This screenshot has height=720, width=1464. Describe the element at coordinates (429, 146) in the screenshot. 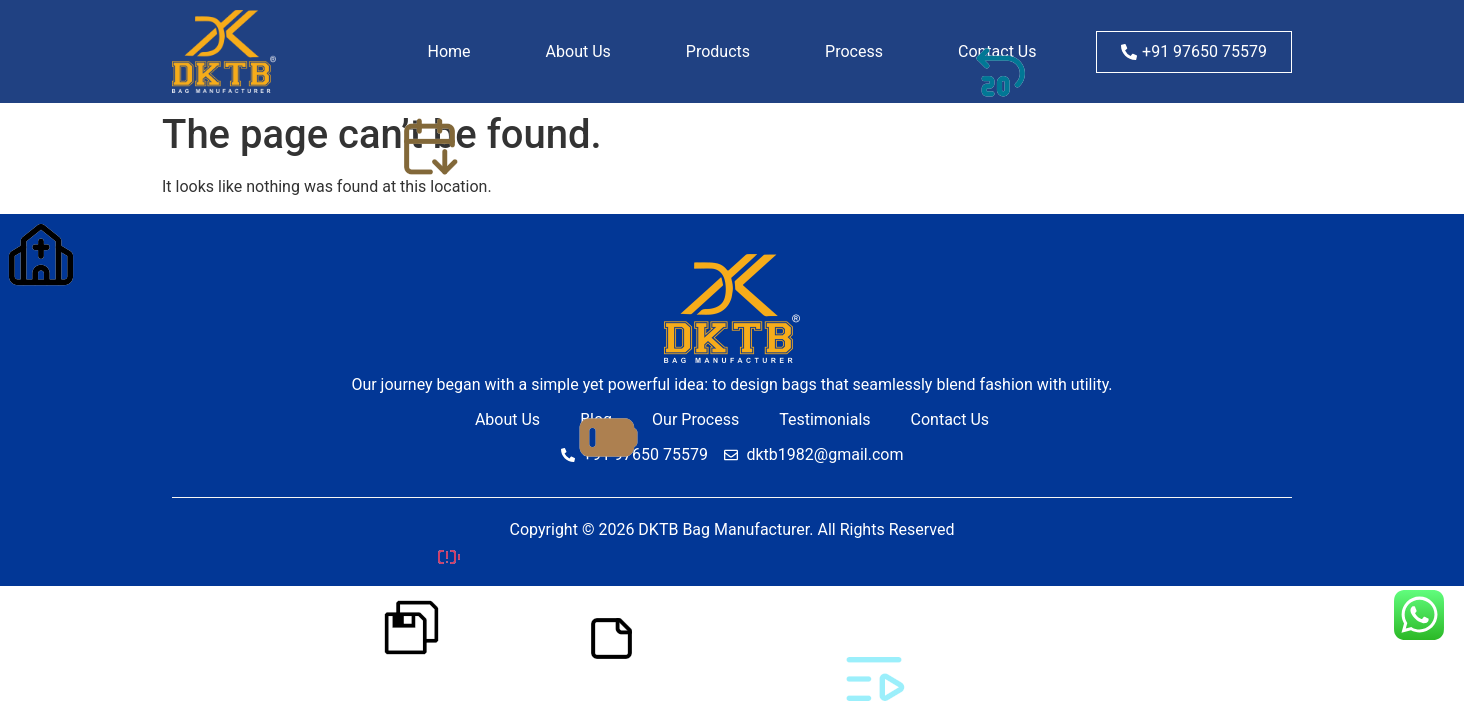

I see `download calendar or export events` at that location.